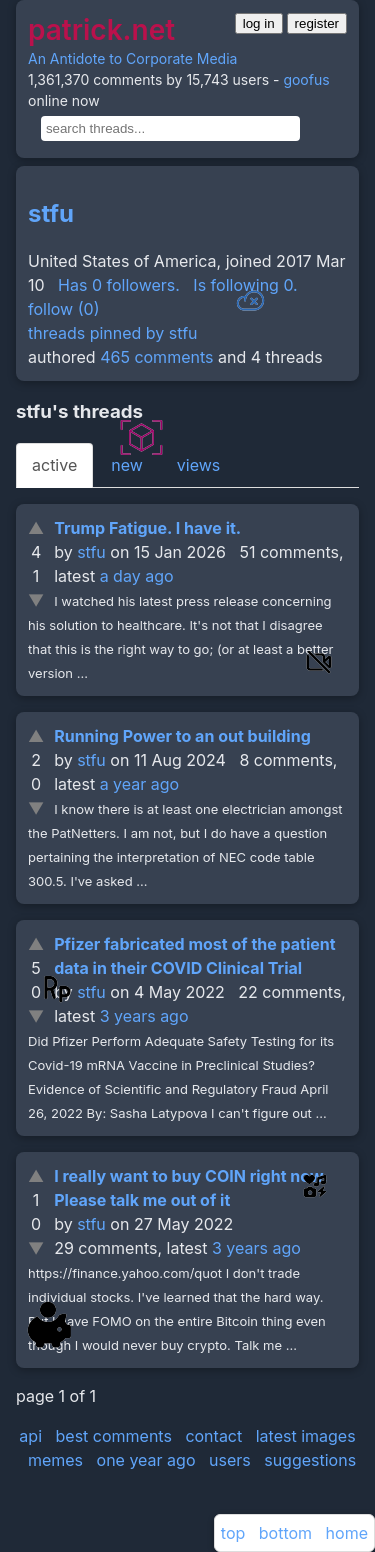 The width and height of the screenshot is (375, 1552). Describe the element at coordinates (319, 662) in the screenshot. I see `video camera is turned off` at that location.